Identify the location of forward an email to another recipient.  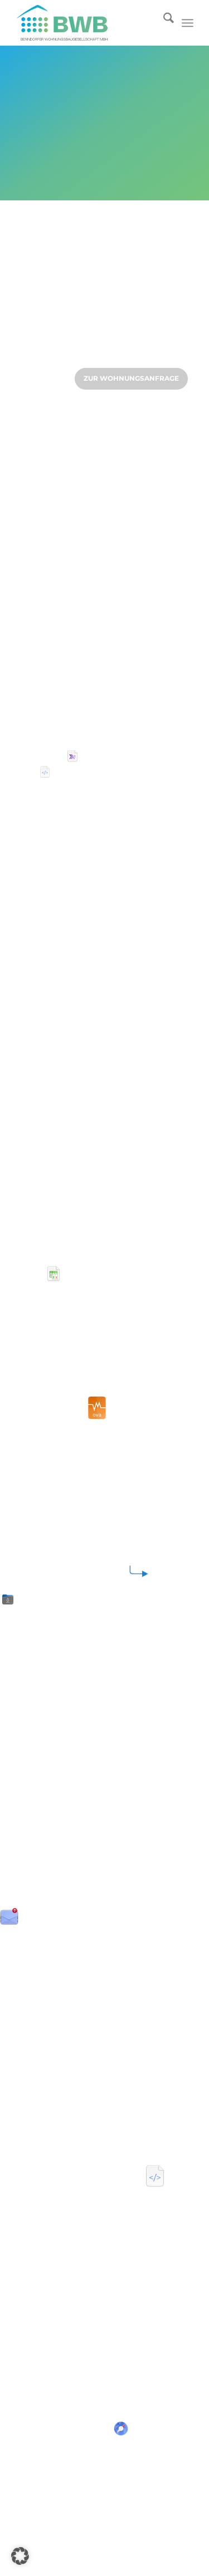
(139, 1570).